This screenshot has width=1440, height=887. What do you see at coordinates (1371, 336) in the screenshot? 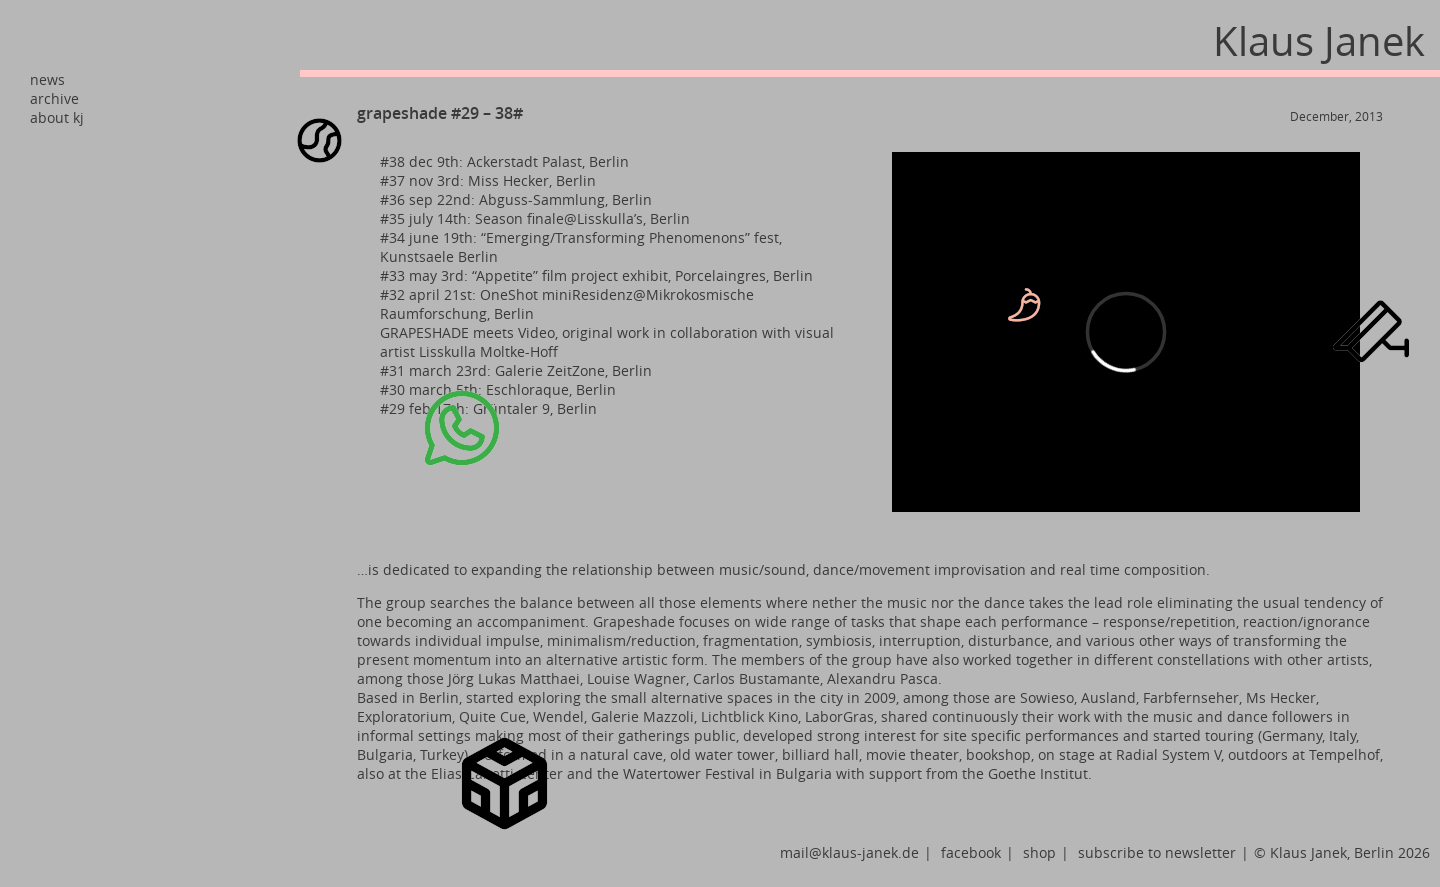
I see `access security camera settings` at bounding box center [1371, 336].